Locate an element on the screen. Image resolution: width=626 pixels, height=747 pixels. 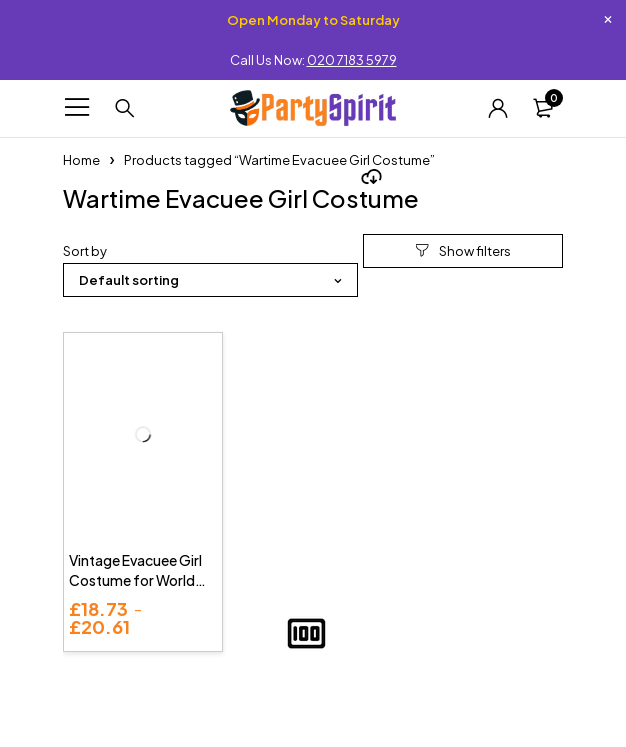
view currency or payment options is located at coordinates (306, 633).